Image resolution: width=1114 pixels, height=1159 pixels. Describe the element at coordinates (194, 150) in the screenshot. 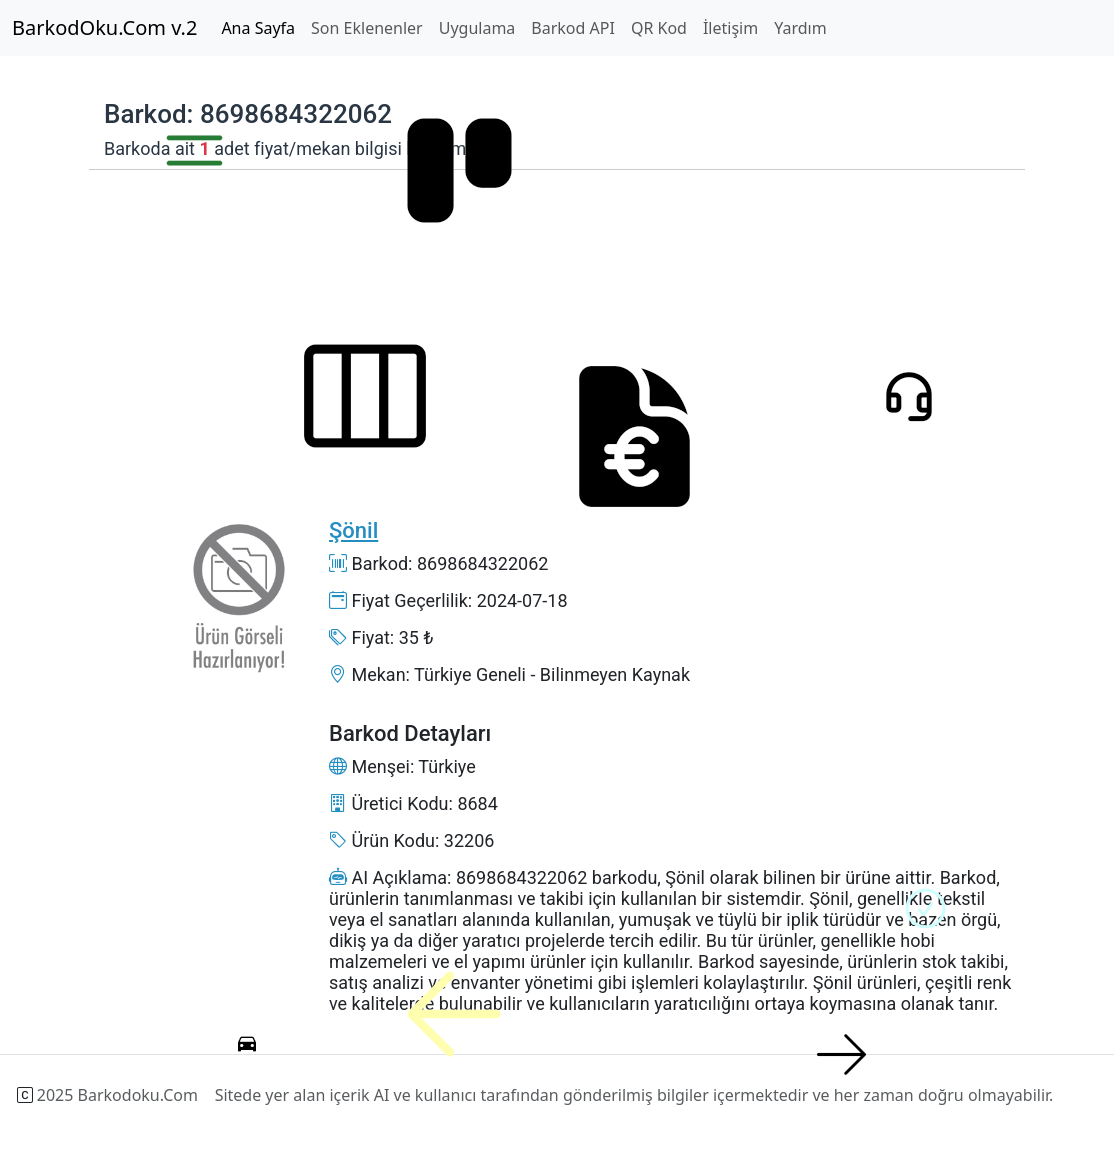

I see `open navigation menu` at that location.